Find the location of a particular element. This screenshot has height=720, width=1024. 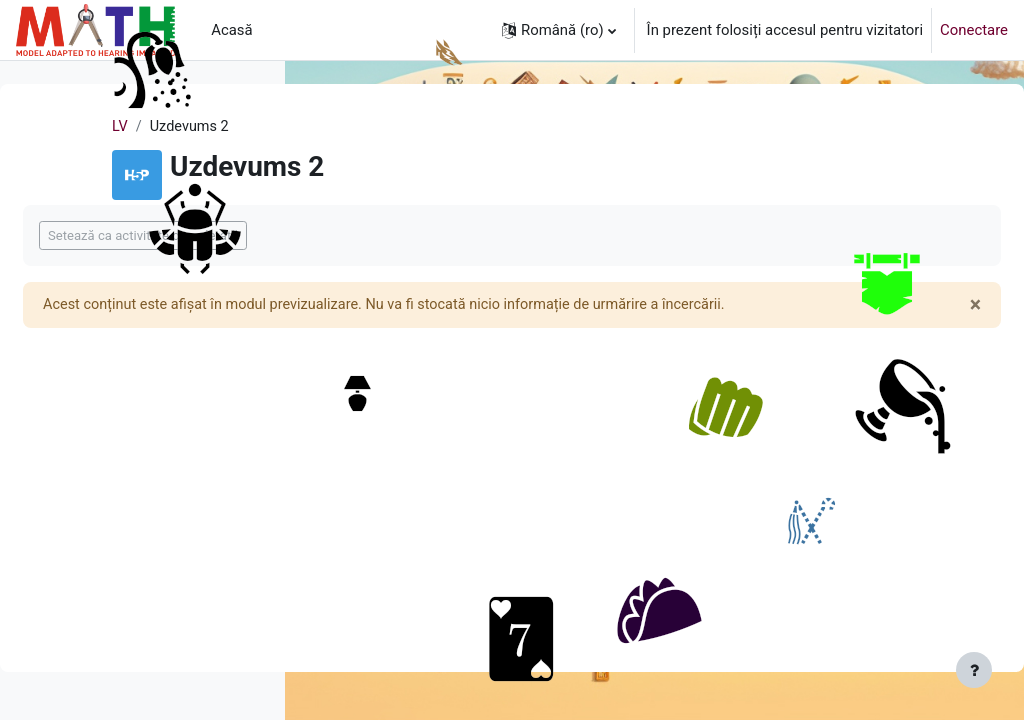

toggle bedside lamp or night light is located at coordinates (357, 393).